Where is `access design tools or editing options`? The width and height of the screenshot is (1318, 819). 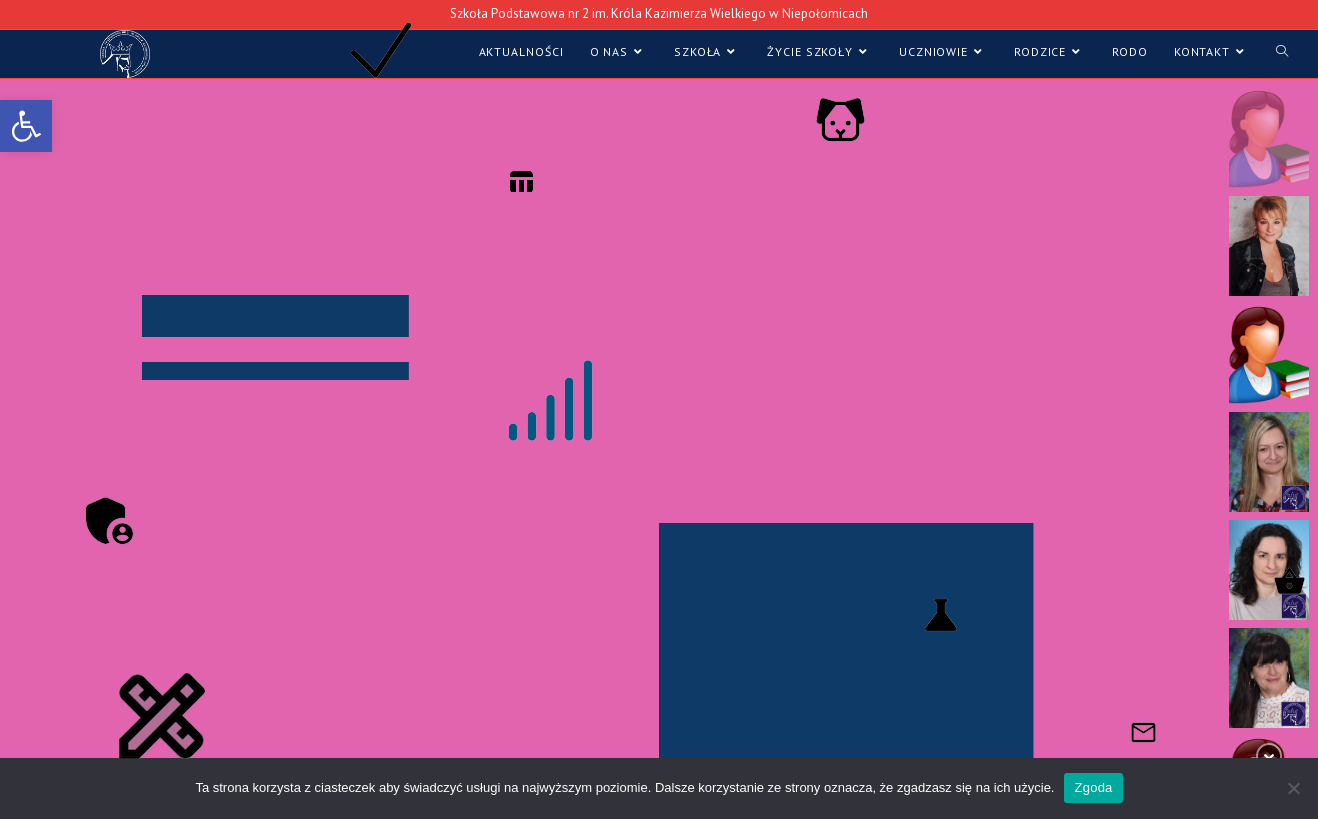
access design tools or editing options is located at coordinates (161, 716).